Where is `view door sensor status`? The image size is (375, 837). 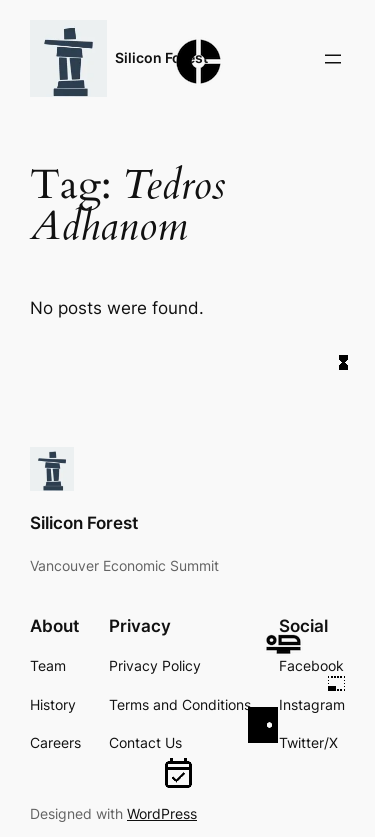 view door sensor status is located at coordinates (263, 725).